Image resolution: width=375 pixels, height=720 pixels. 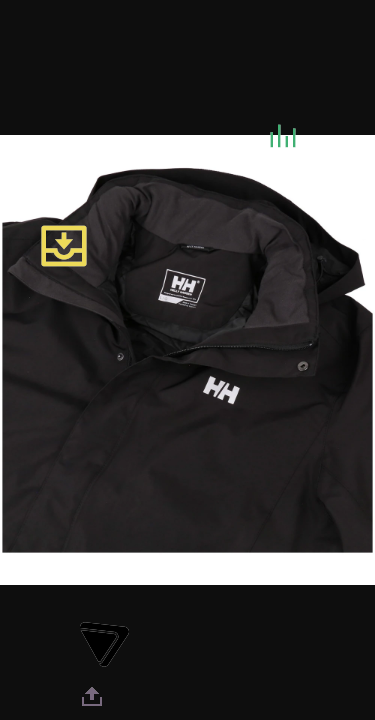 What do you see at coordinates (92, 697) in the screenshot?
I see `upload a file or document` at bounding box center [92, 697].